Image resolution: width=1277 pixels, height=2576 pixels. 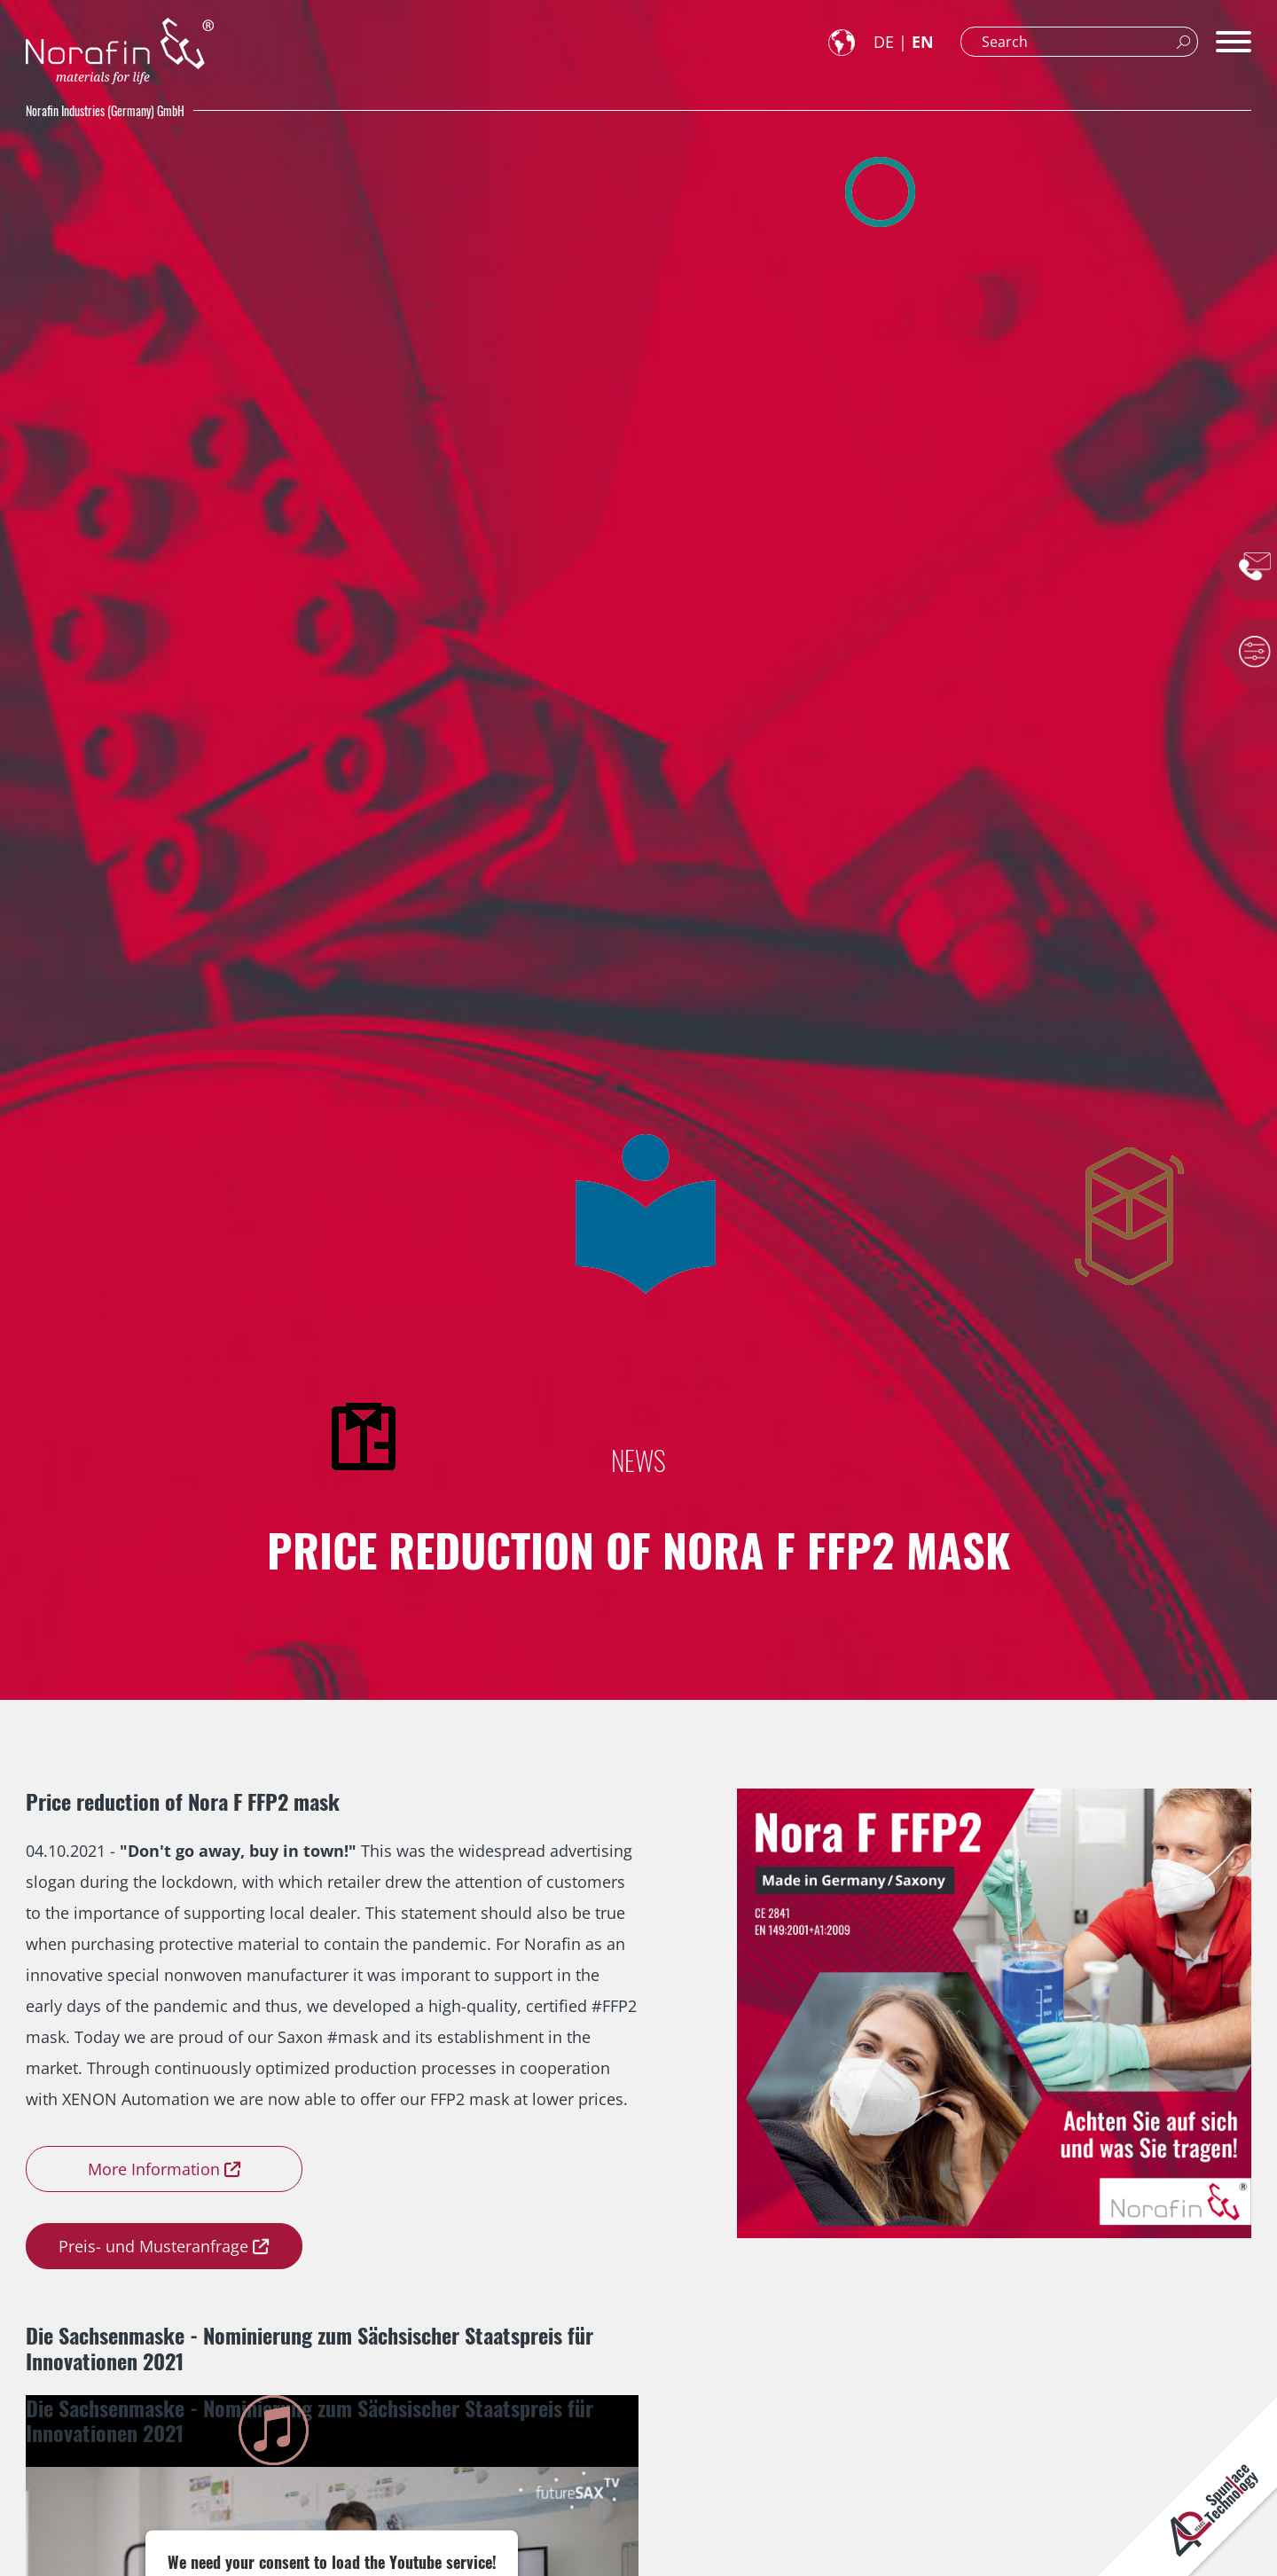 What do you see at coordinates (364, 1435) in the screenshot?
I see `view clothing or apparel options` at bounding box center [364, 1435].